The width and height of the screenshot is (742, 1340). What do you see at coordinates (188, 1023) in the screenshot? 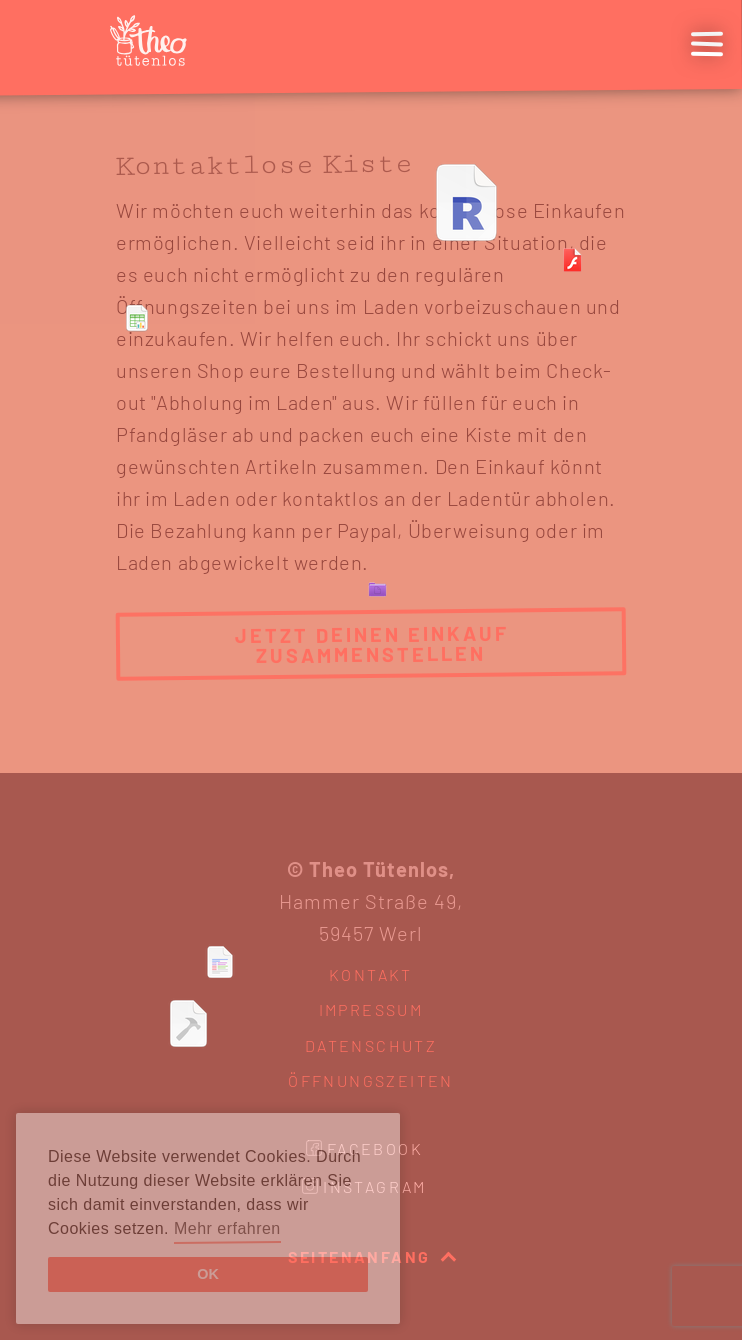
I see `cmake build configuration file` at bounding box center [188, 1023].